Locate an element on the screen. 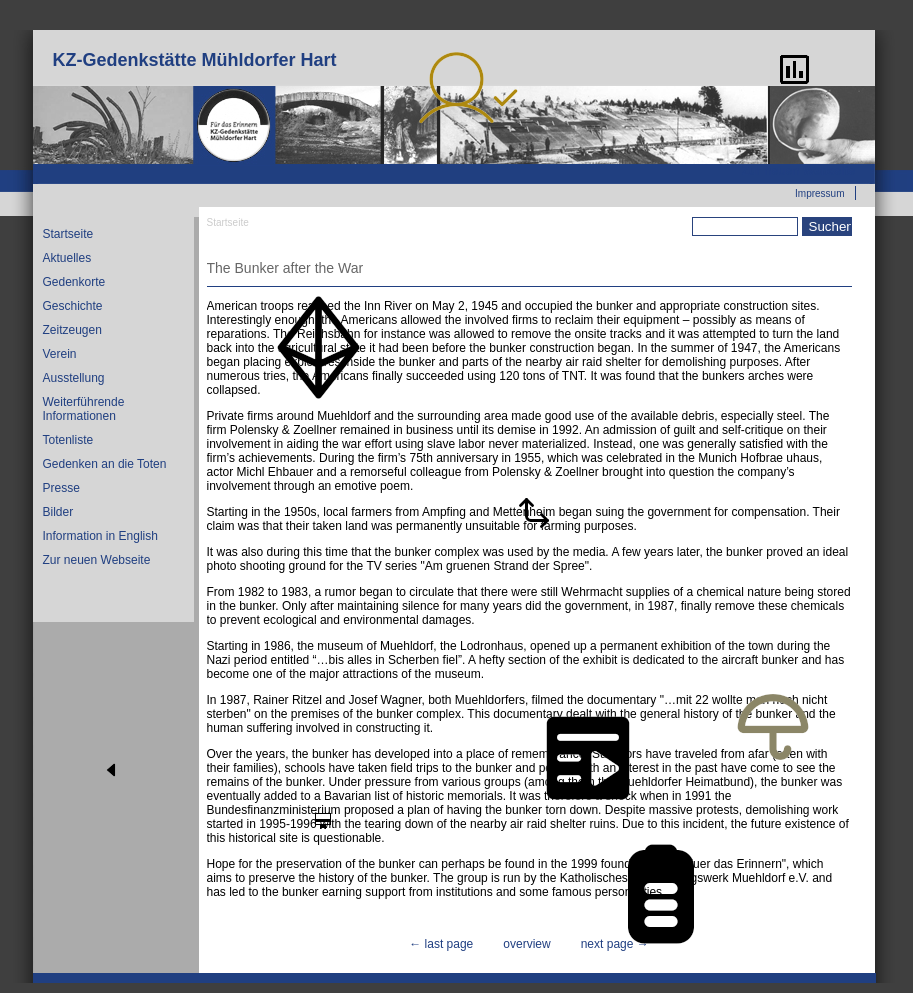 Image resolution: width=913 pixels, height=993 pixels. insert a chart or graph into a document is located at coordinates (794, 69).